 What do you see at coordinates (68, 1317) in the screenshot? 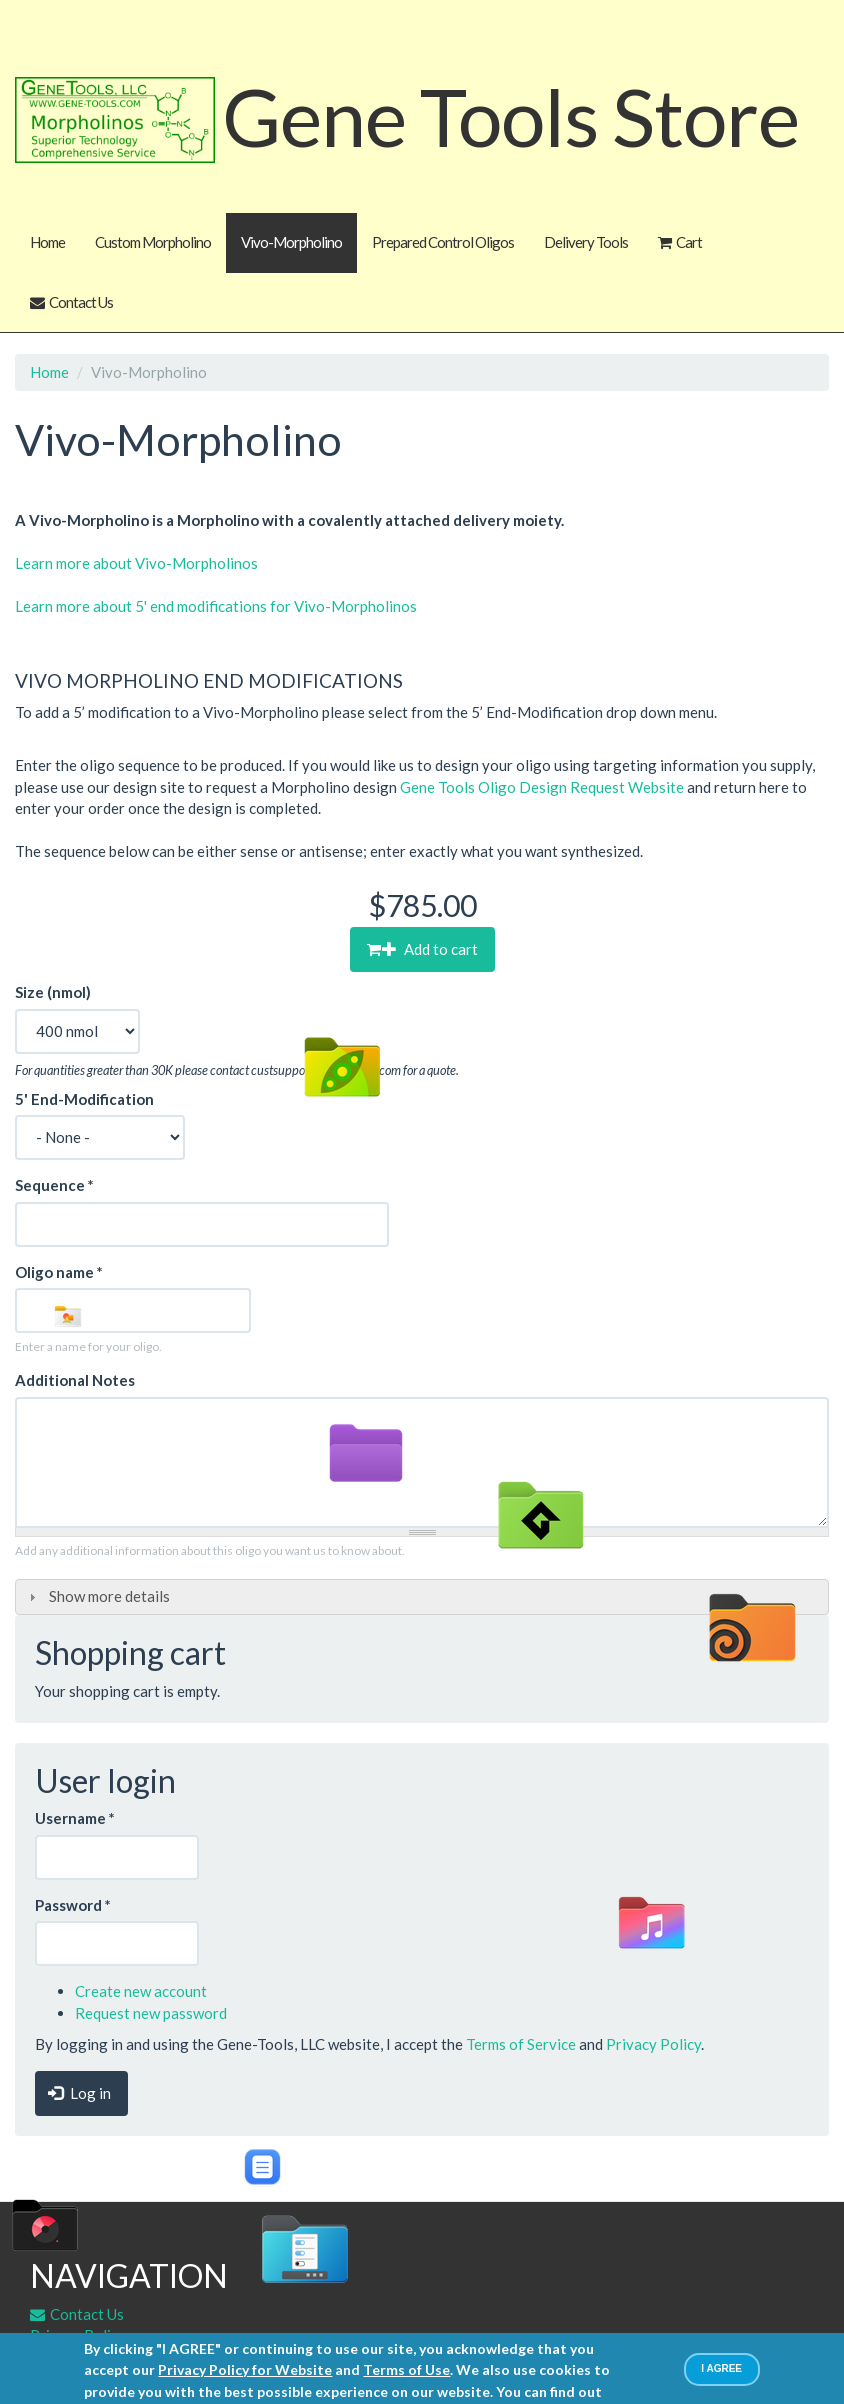
I see `open folder containing LibreOffice Draw files` at bounding box center [68, 1317].